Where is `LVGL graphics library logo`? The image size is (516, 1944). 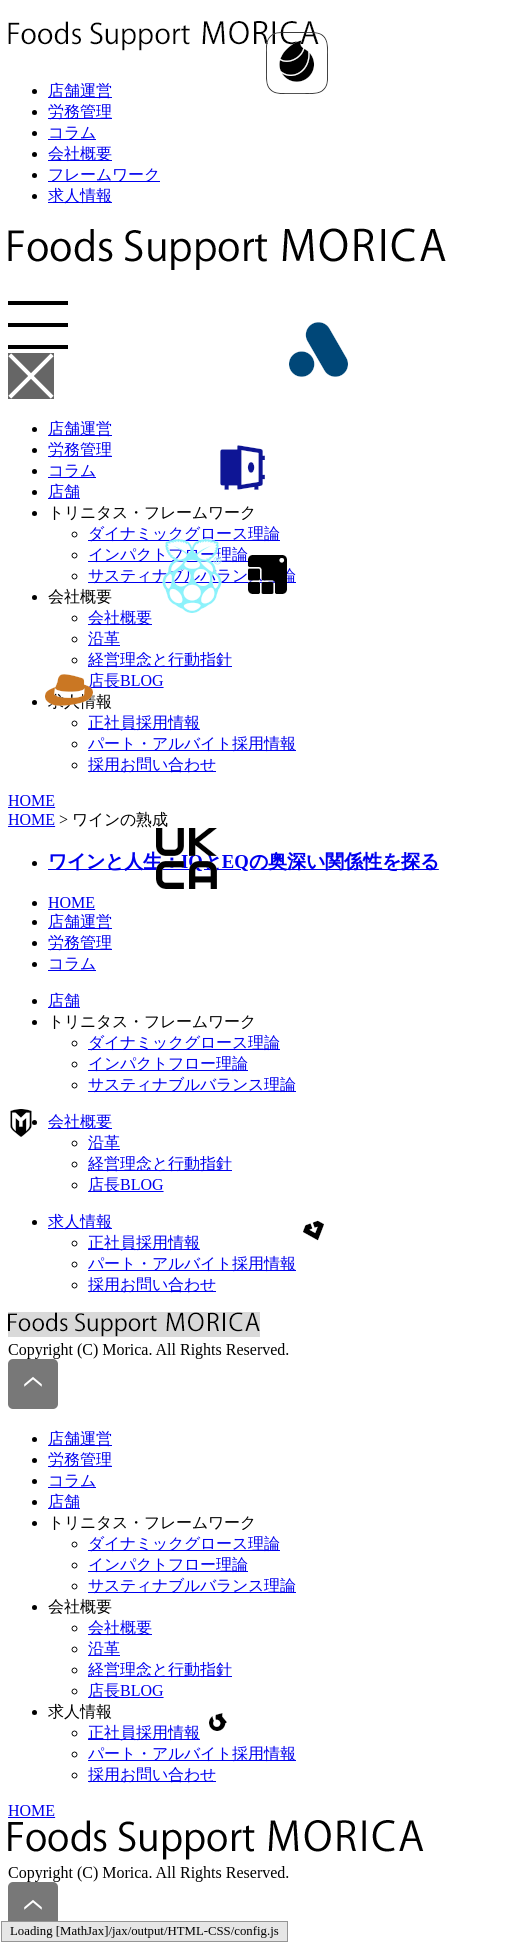
LVGL graphics library logo is located at coordinates (267, 574).